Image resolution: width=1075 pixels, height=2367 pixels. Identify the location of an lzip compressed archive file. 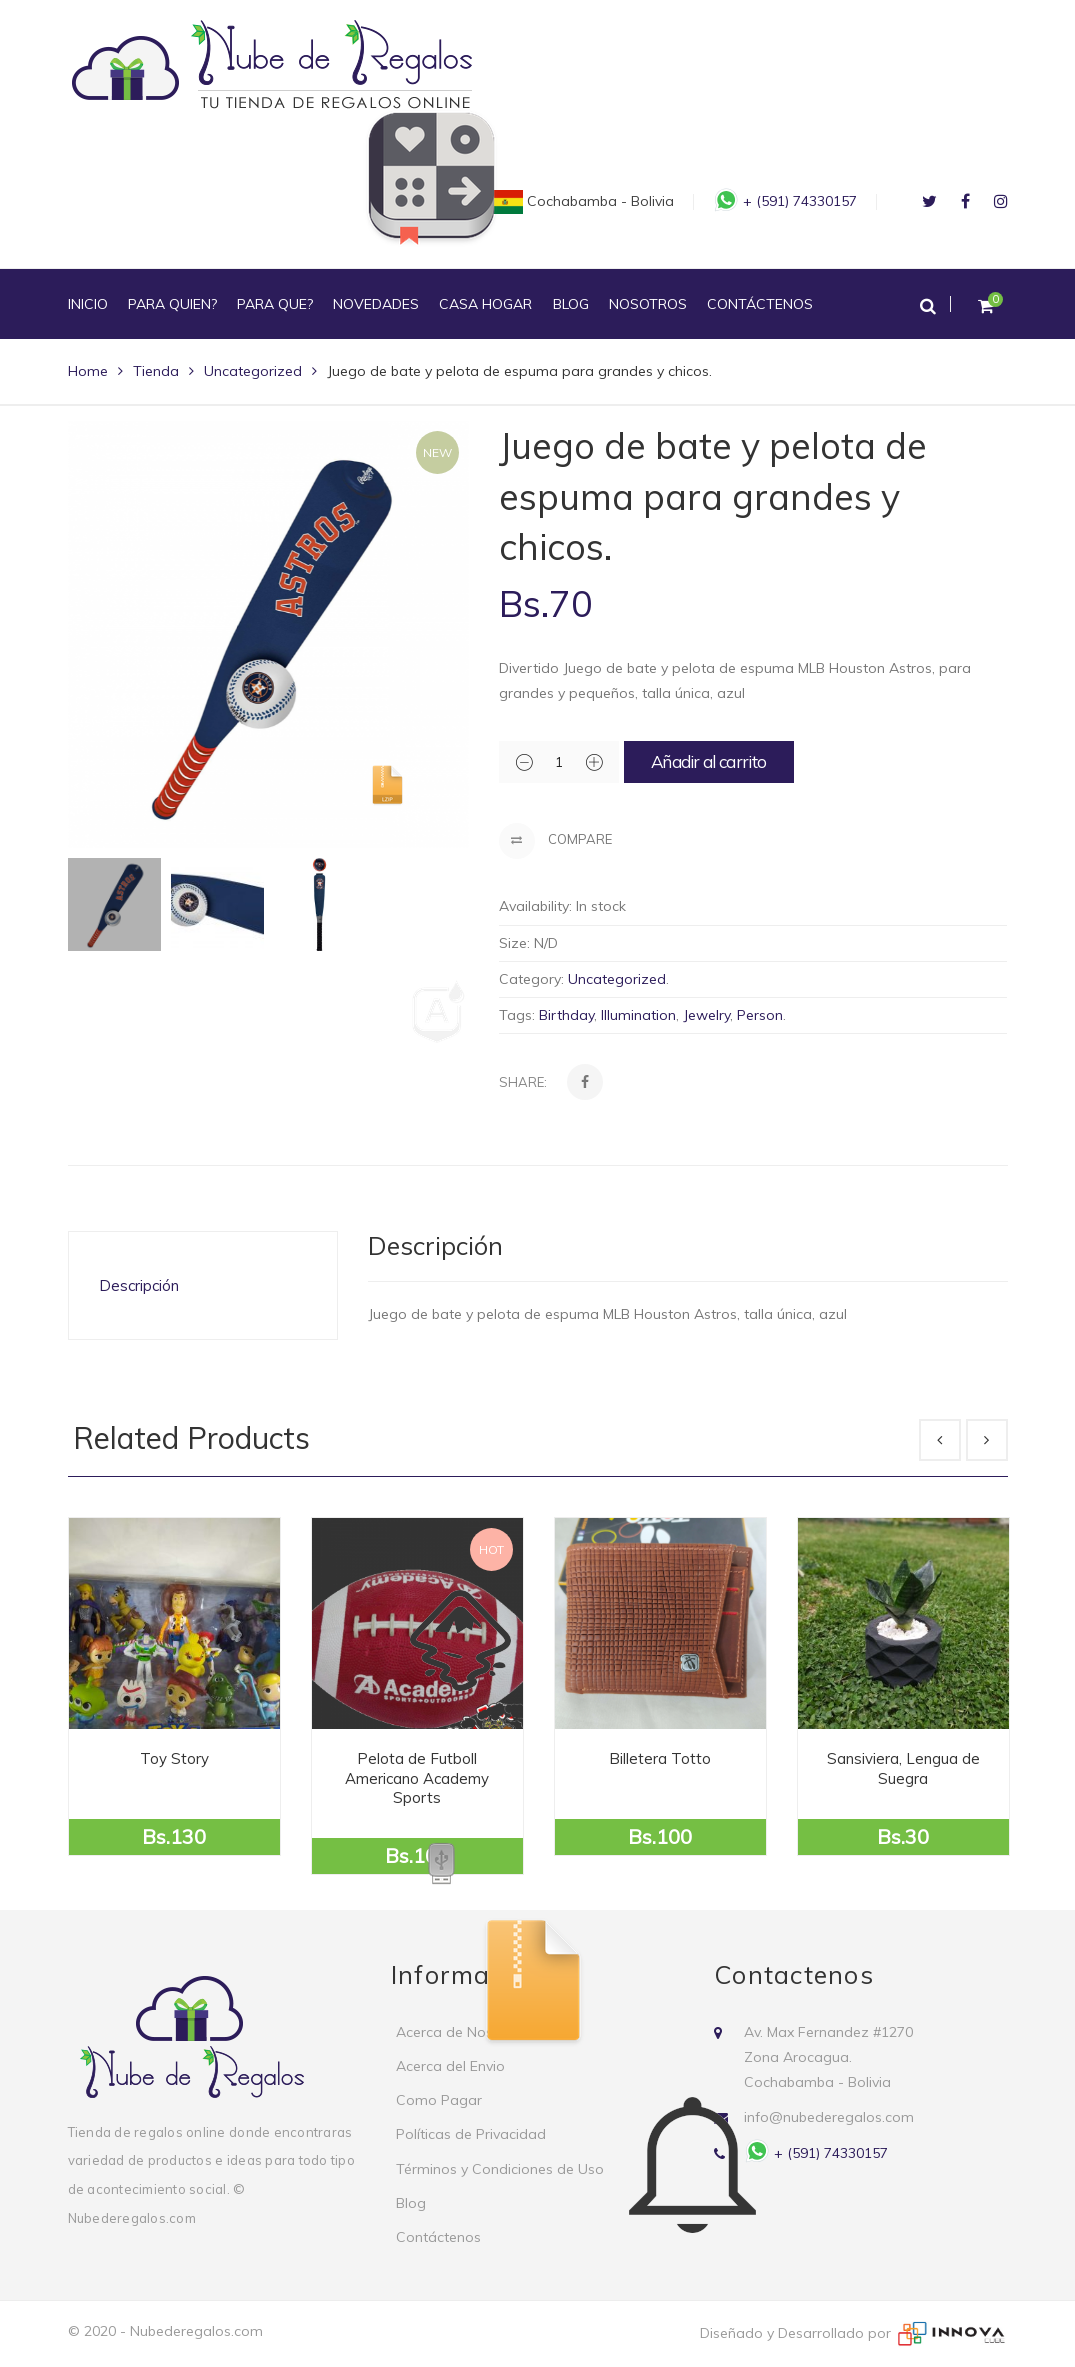
(387, 785).